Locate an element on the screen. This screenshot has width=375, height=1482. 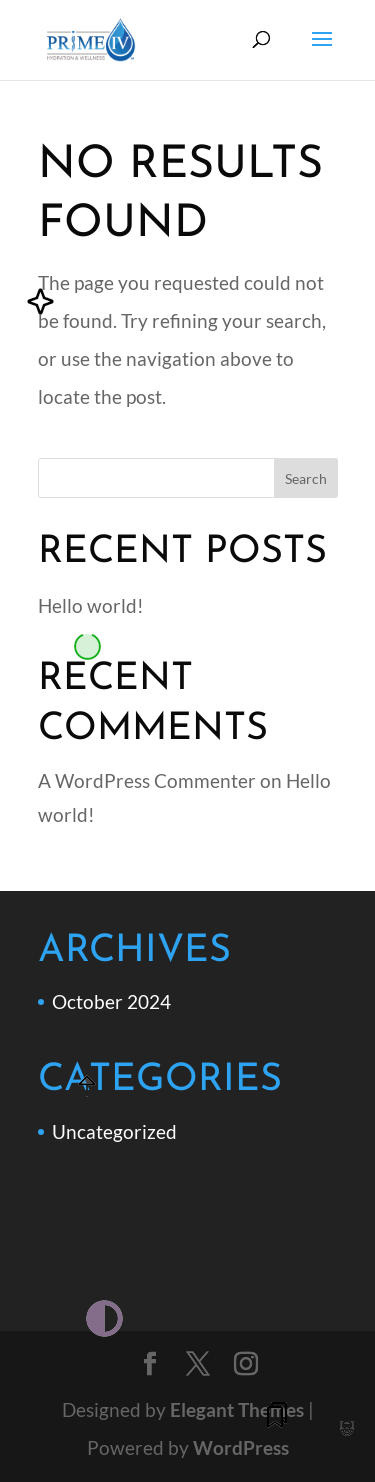
indicates a special or featured item is located at coordinates (40, 301).